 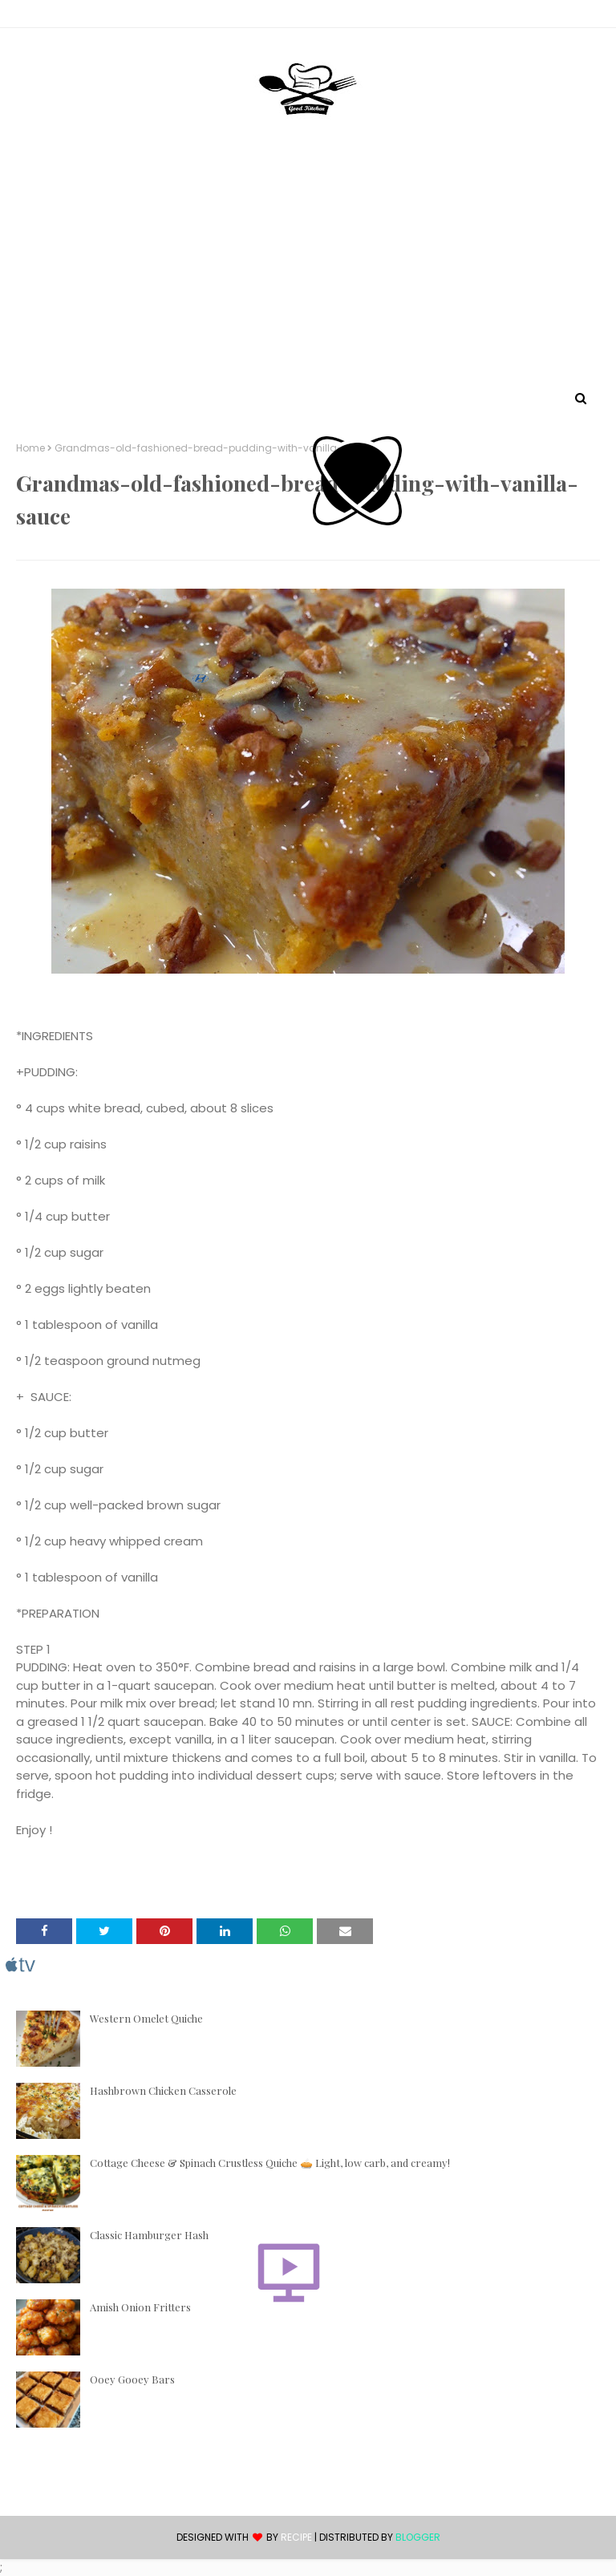 What do you see at coordinates (201, 678) in the screenshot?
I see `Hyundai brand logo` at bounding box center [201, 678].